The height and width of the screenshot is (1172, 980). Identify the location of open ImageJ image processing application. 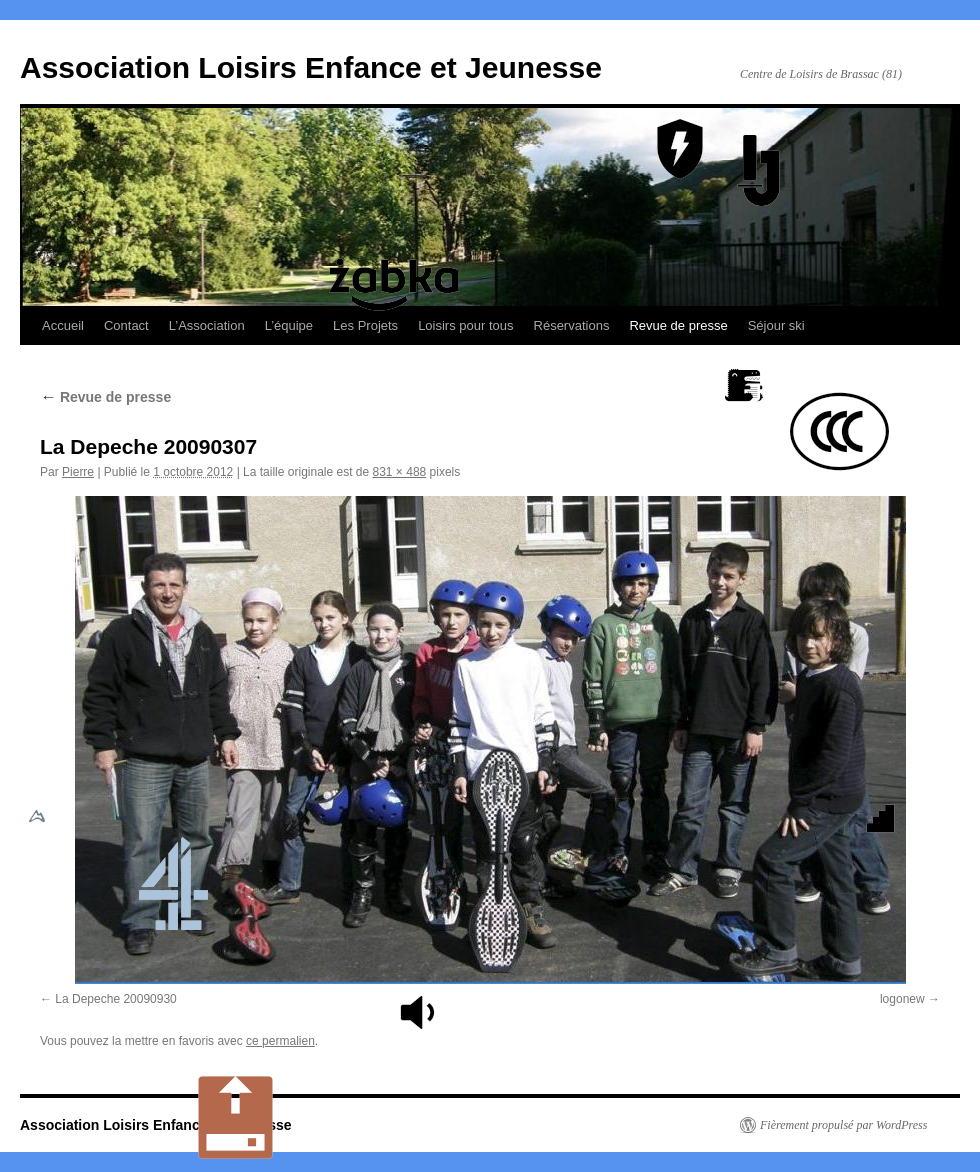
(758, 170).